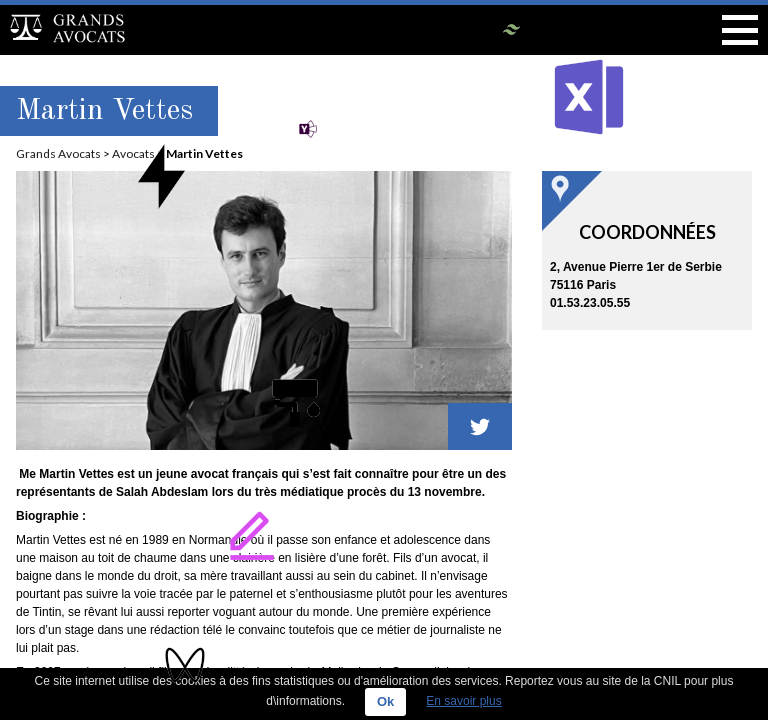 The height and width of the screenshot is (720, 768). What do you see at coordinates (308, 129) in the screenshot?
I see `open Yammer enterprise social network` at bounding box center [308, 129].